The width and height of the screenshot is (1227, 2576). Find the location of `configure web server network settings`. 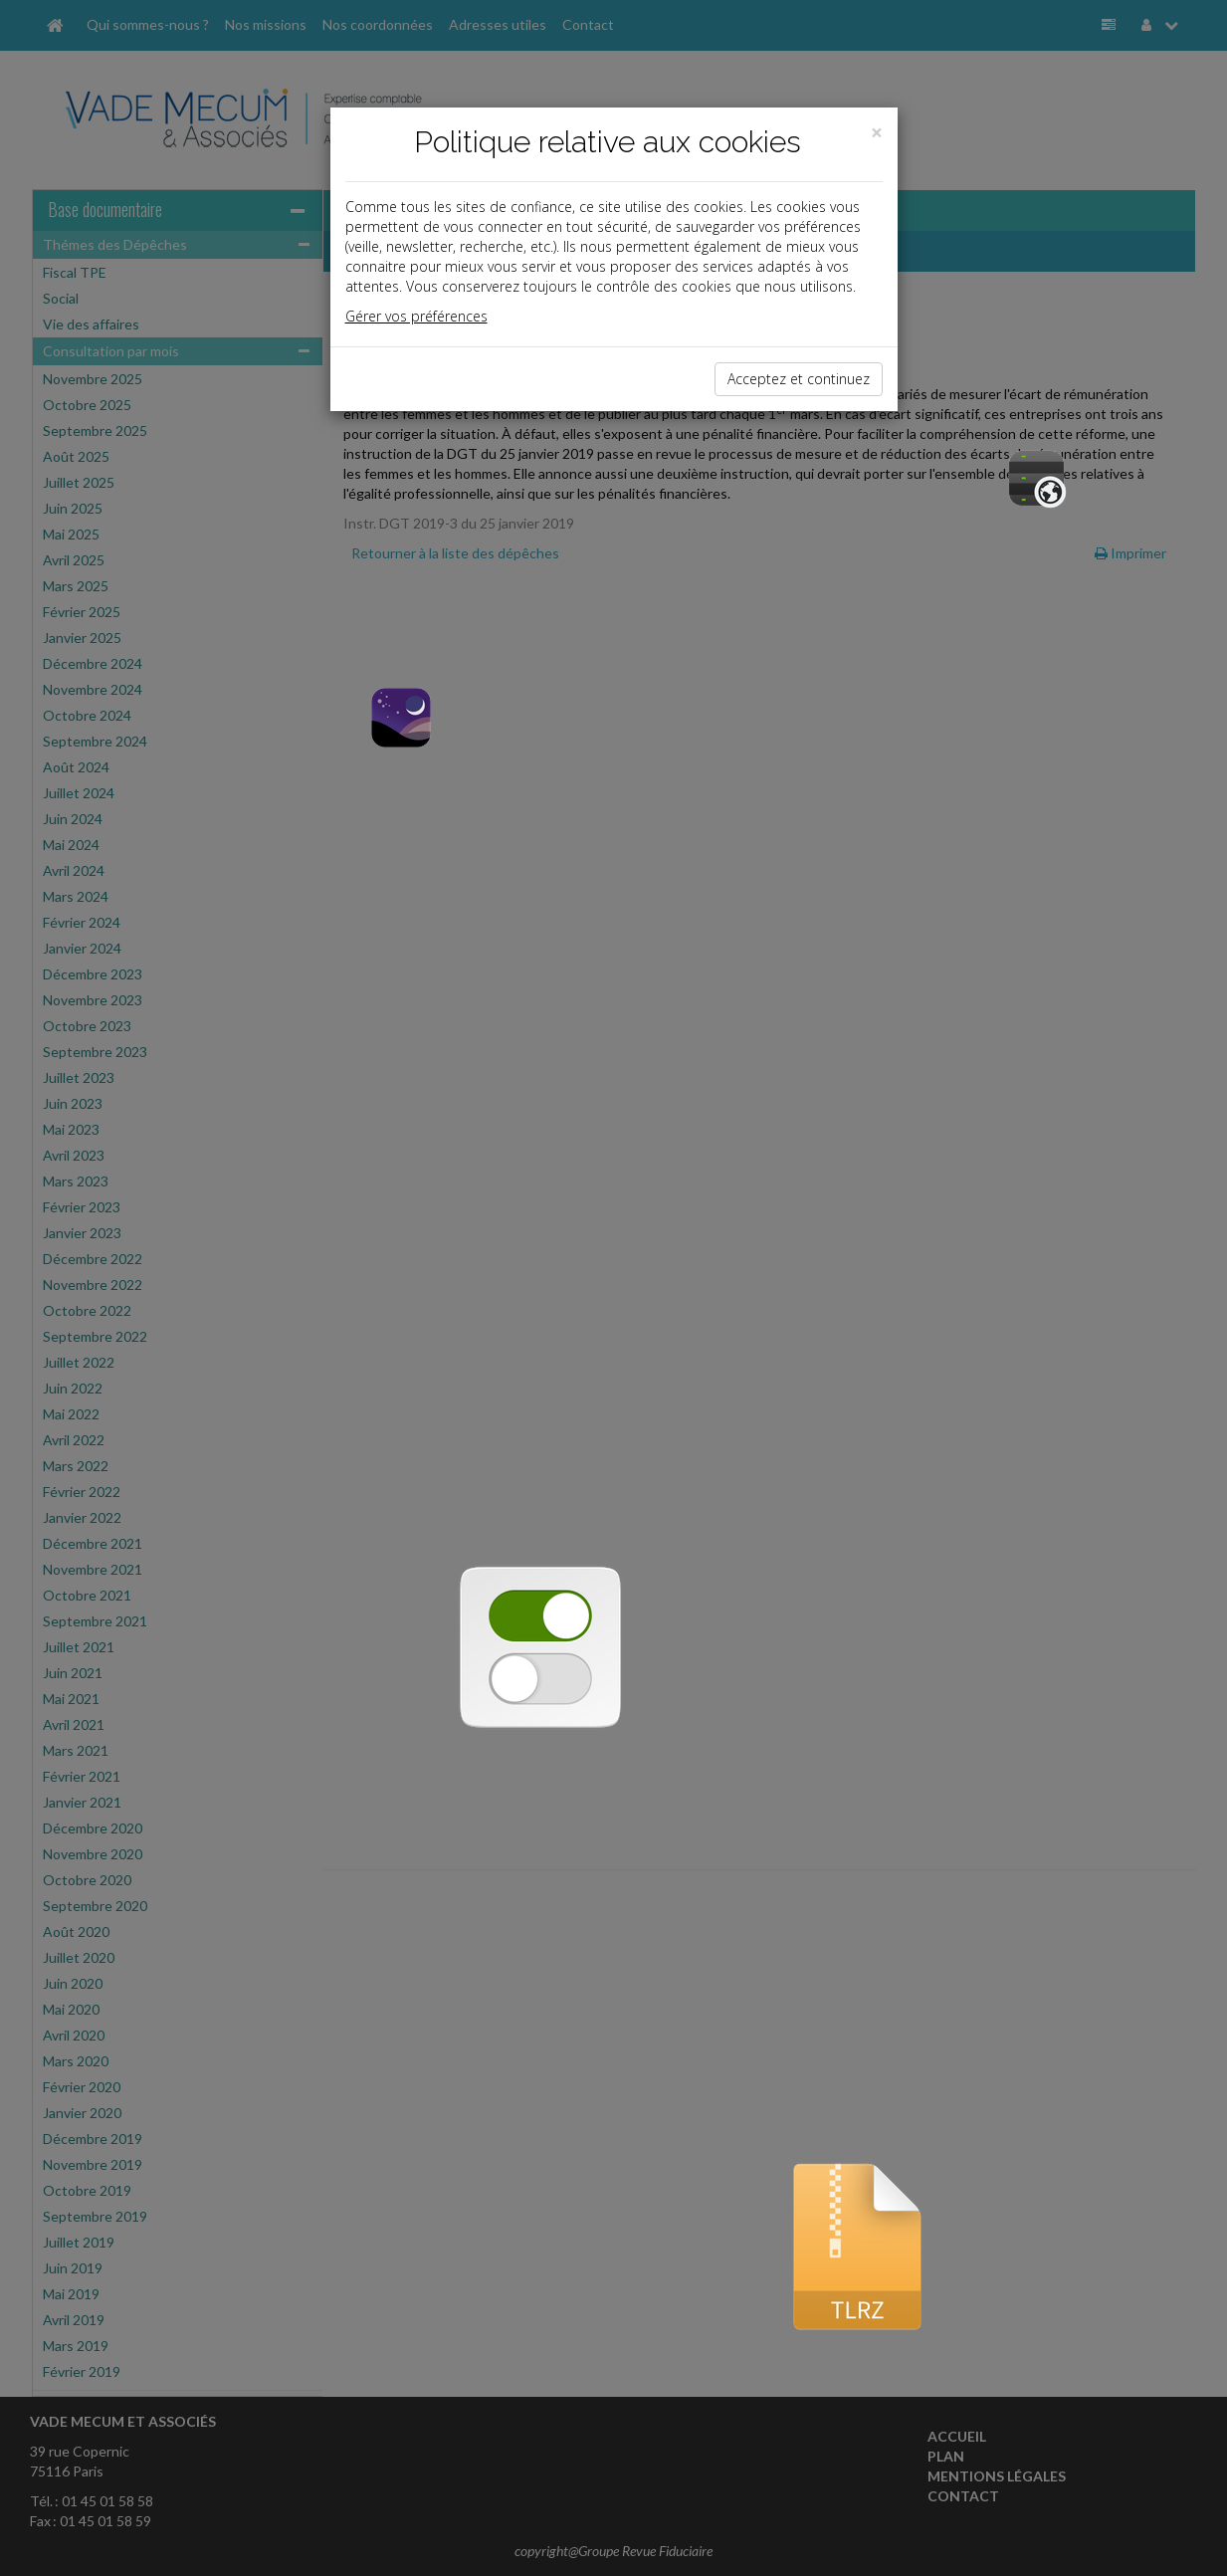

configure web server network settings is located at coordinates (1036, 478).